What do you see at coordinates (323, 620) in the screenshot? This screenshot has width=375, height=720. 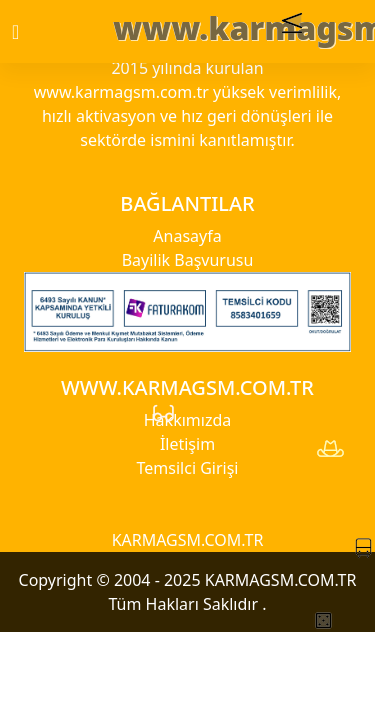 I see `access casino or gambling games` at bounding box center [323, 620].